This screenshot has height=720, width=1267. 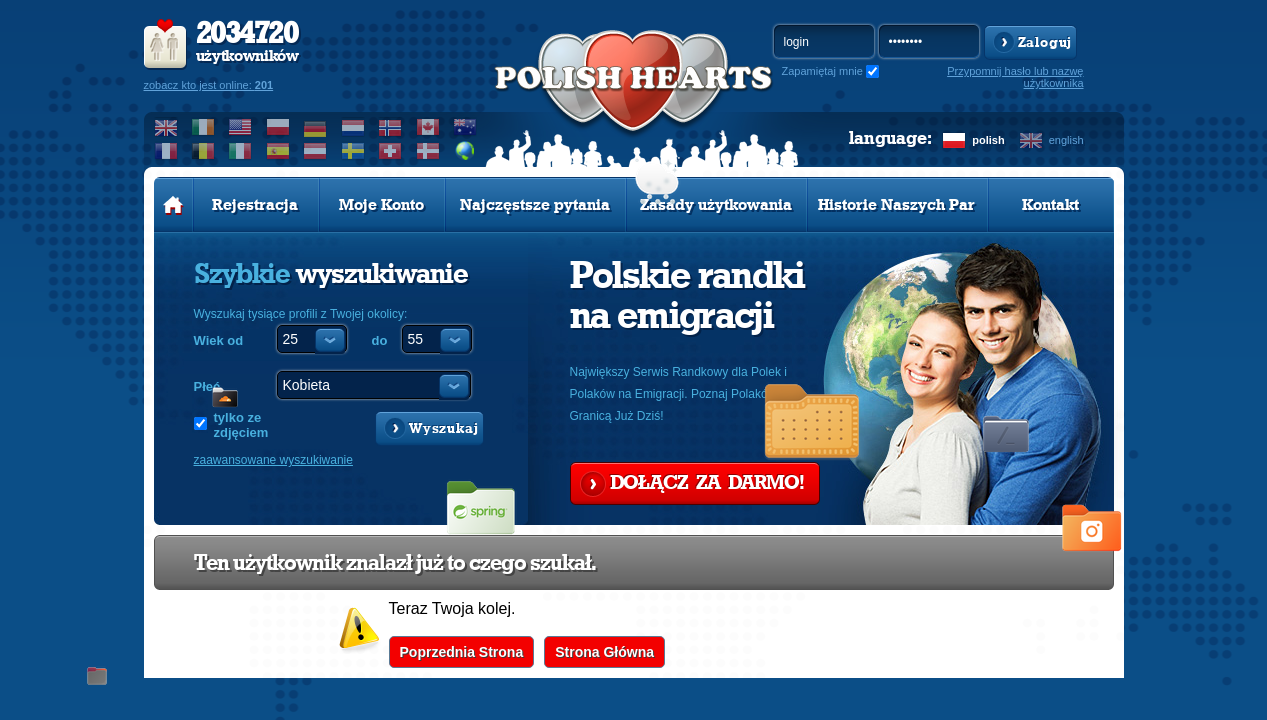 I want to click on open folder containing Spring framework project files, so click(x=480, y=509).